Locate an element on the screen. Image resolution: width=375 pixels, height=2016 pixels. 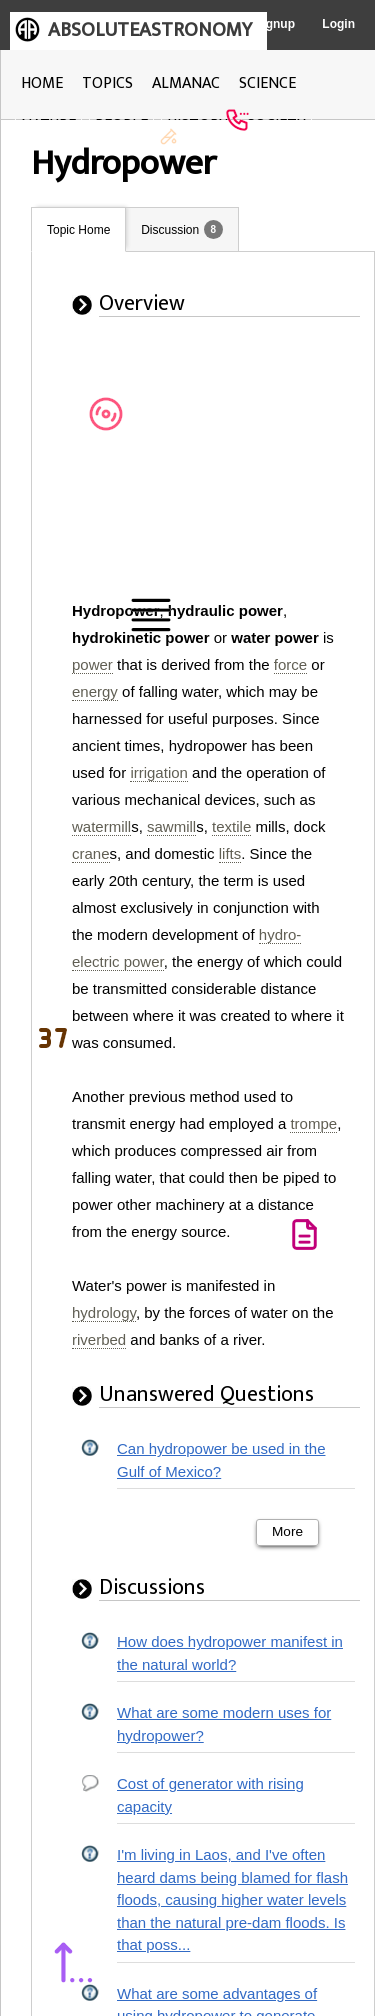
indicates an active or incoming call is located at coordinates (237, 119).